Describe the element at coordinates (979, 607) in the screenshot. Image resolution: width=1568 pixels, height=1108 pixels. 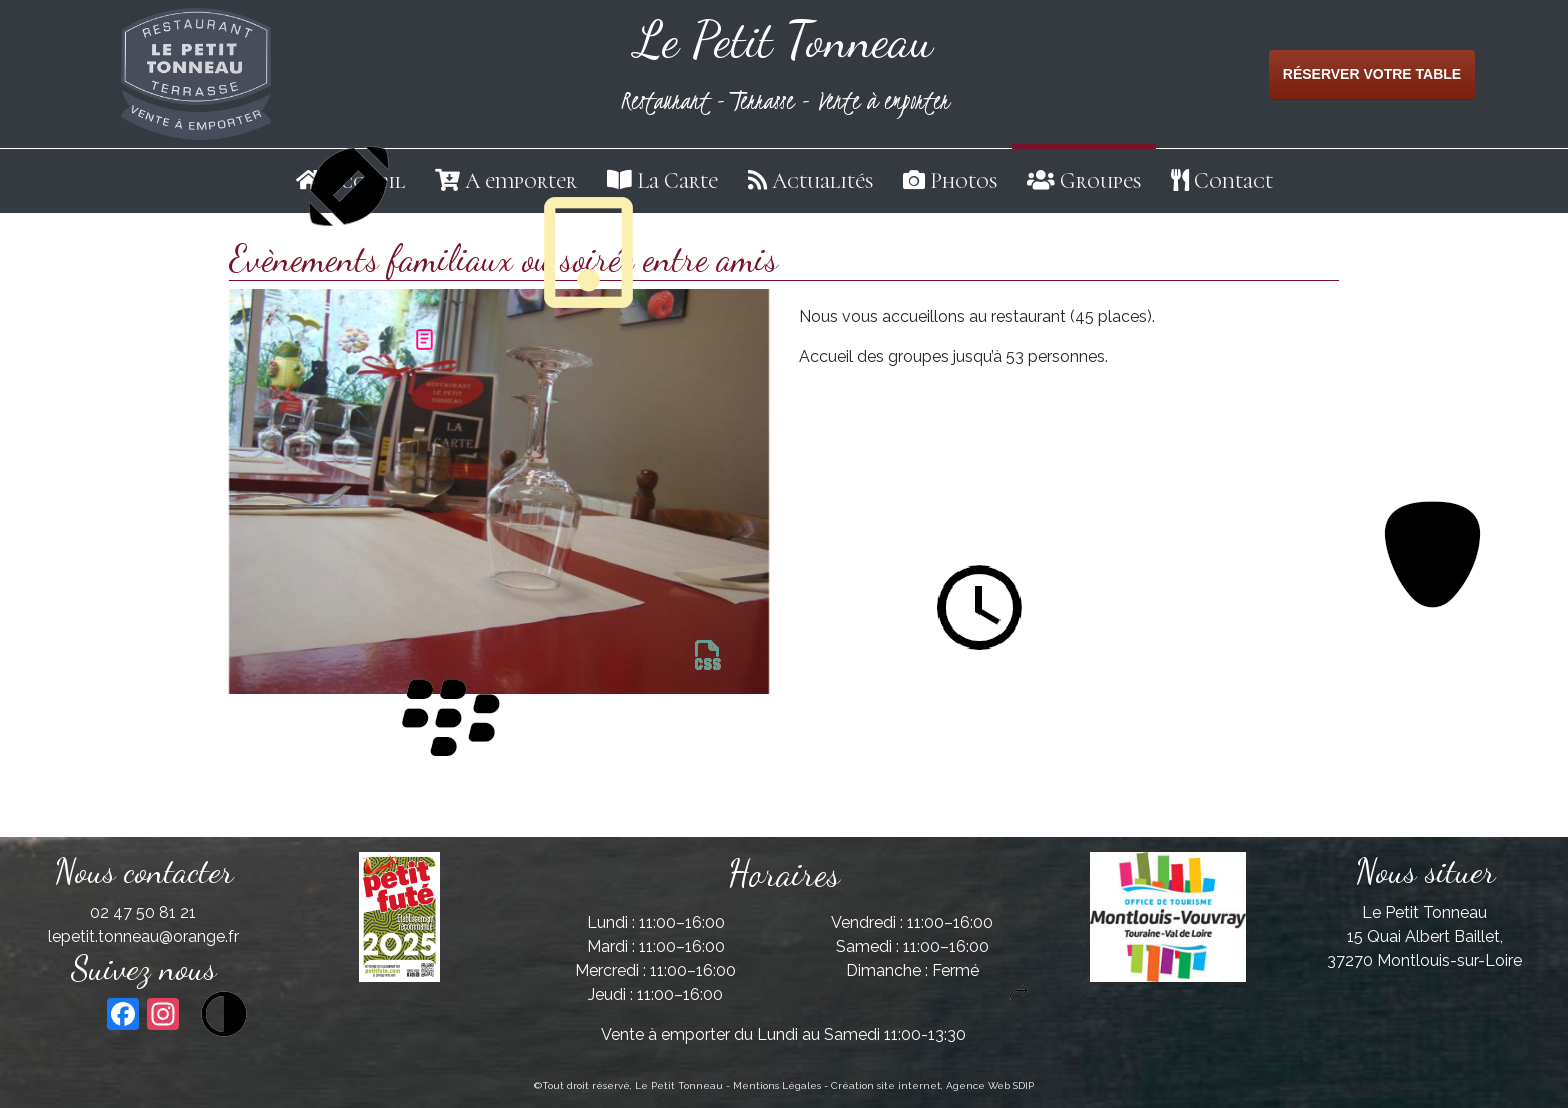
I see `view time or clock settings` at that location.